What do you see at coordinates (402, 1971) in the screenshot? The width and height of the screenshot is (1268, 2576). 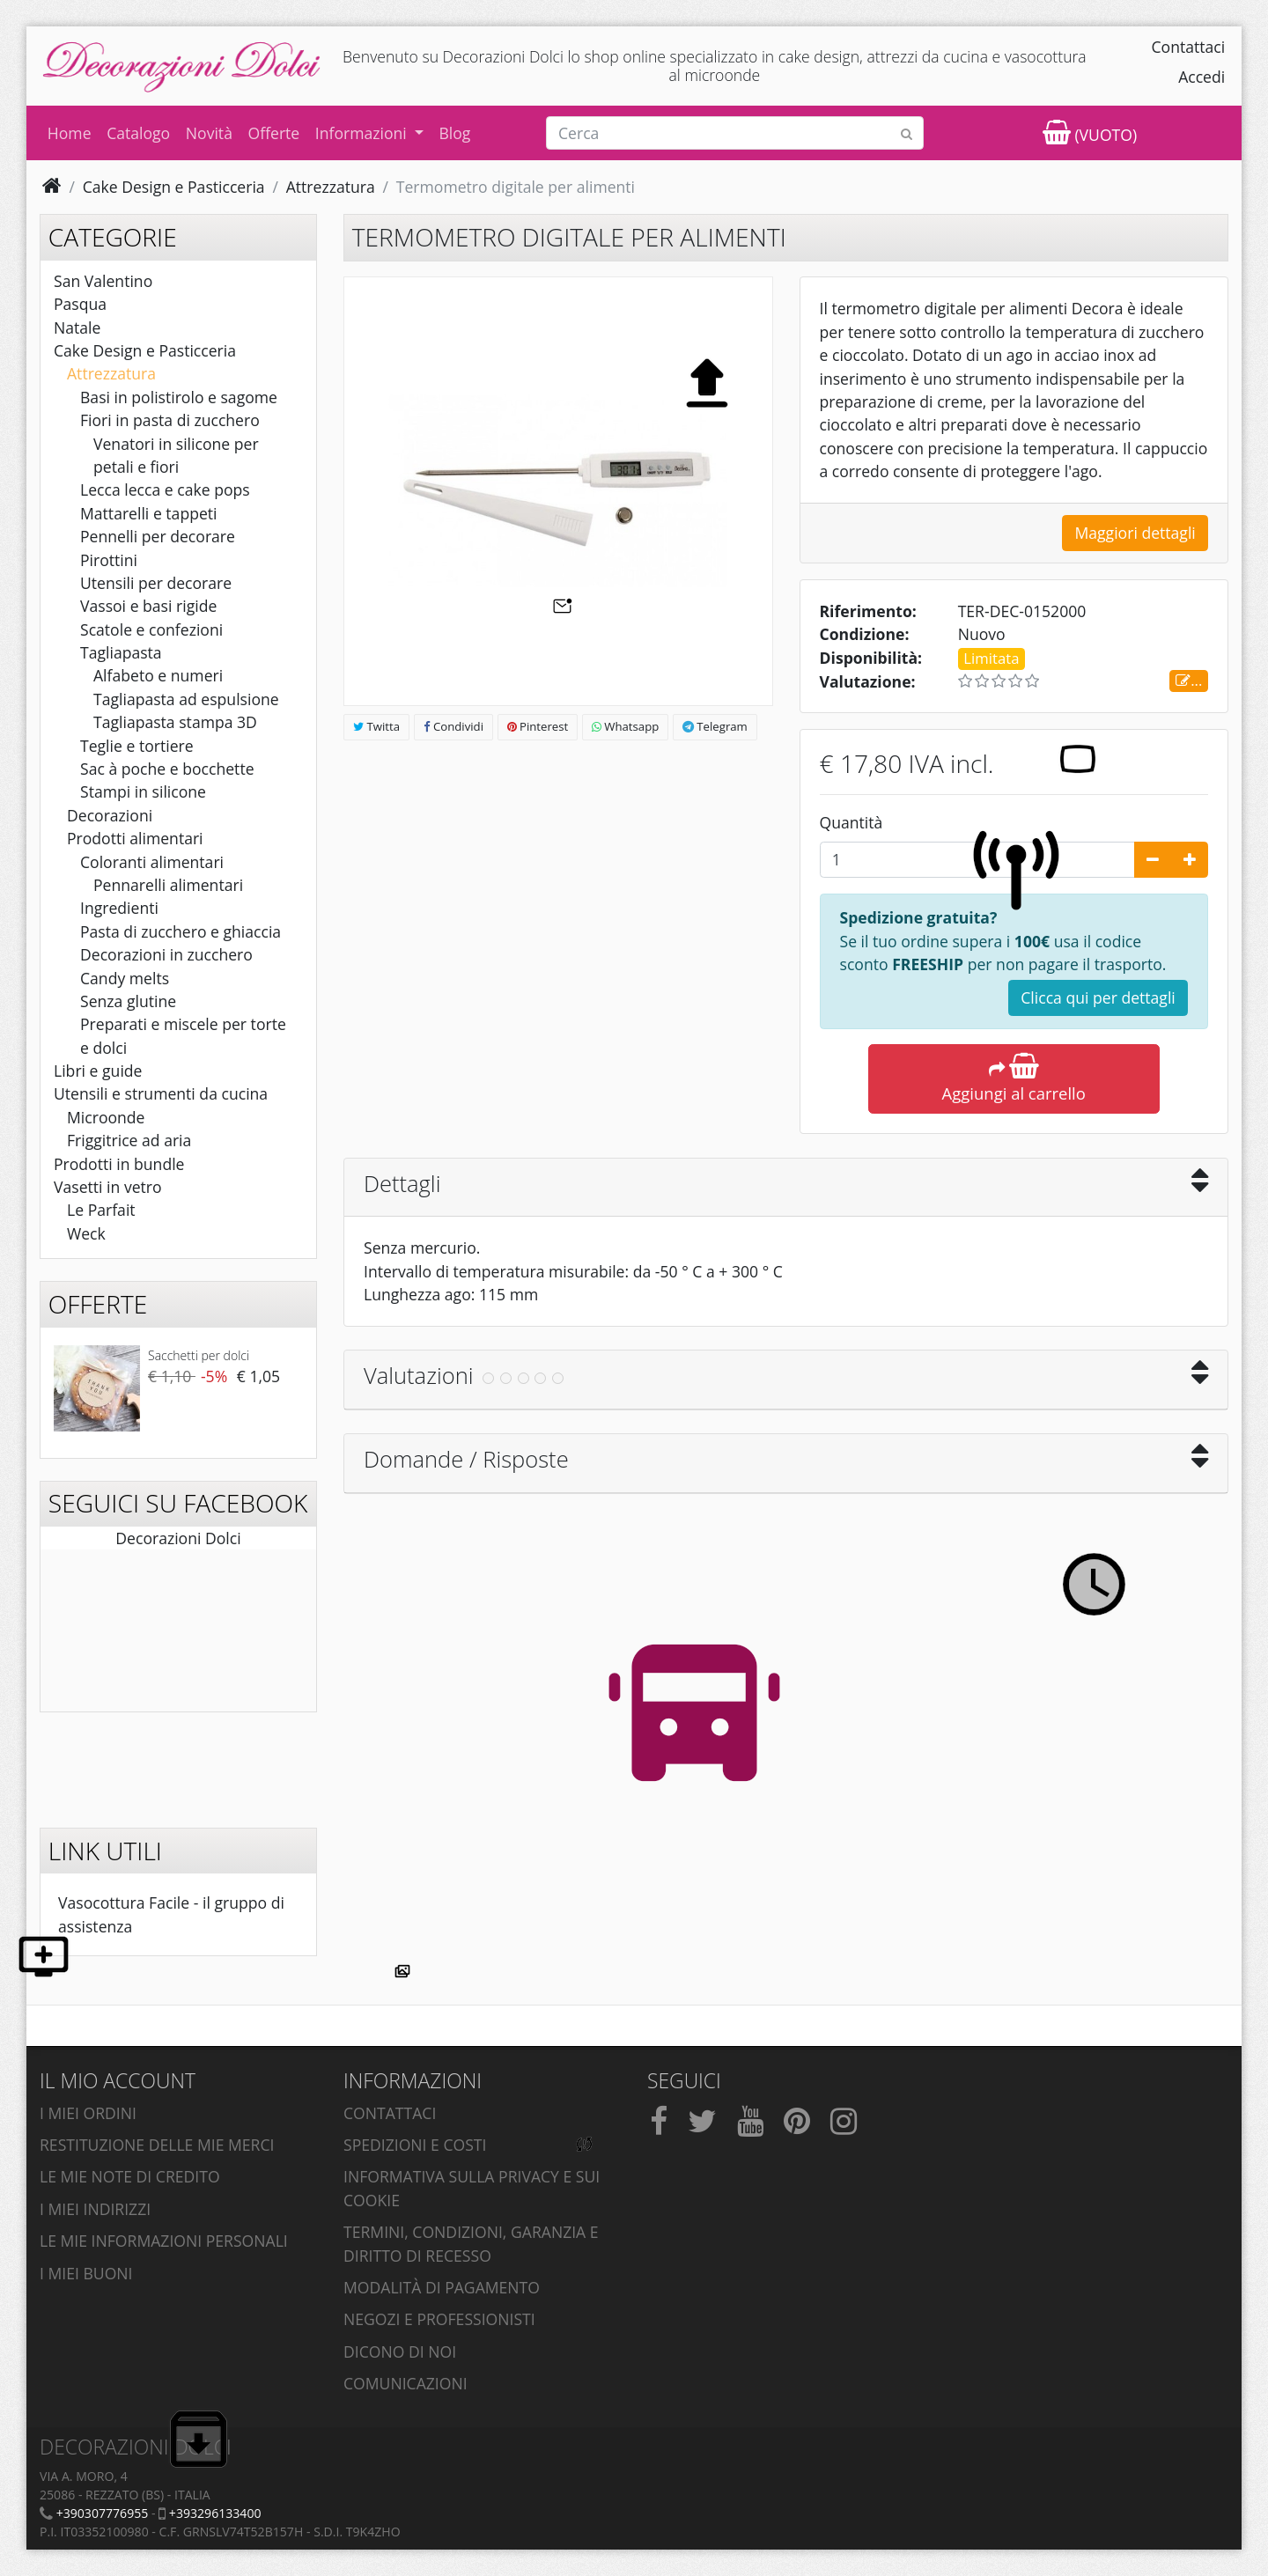 I see `view photo gallery` at bounding box center [402, 1971].